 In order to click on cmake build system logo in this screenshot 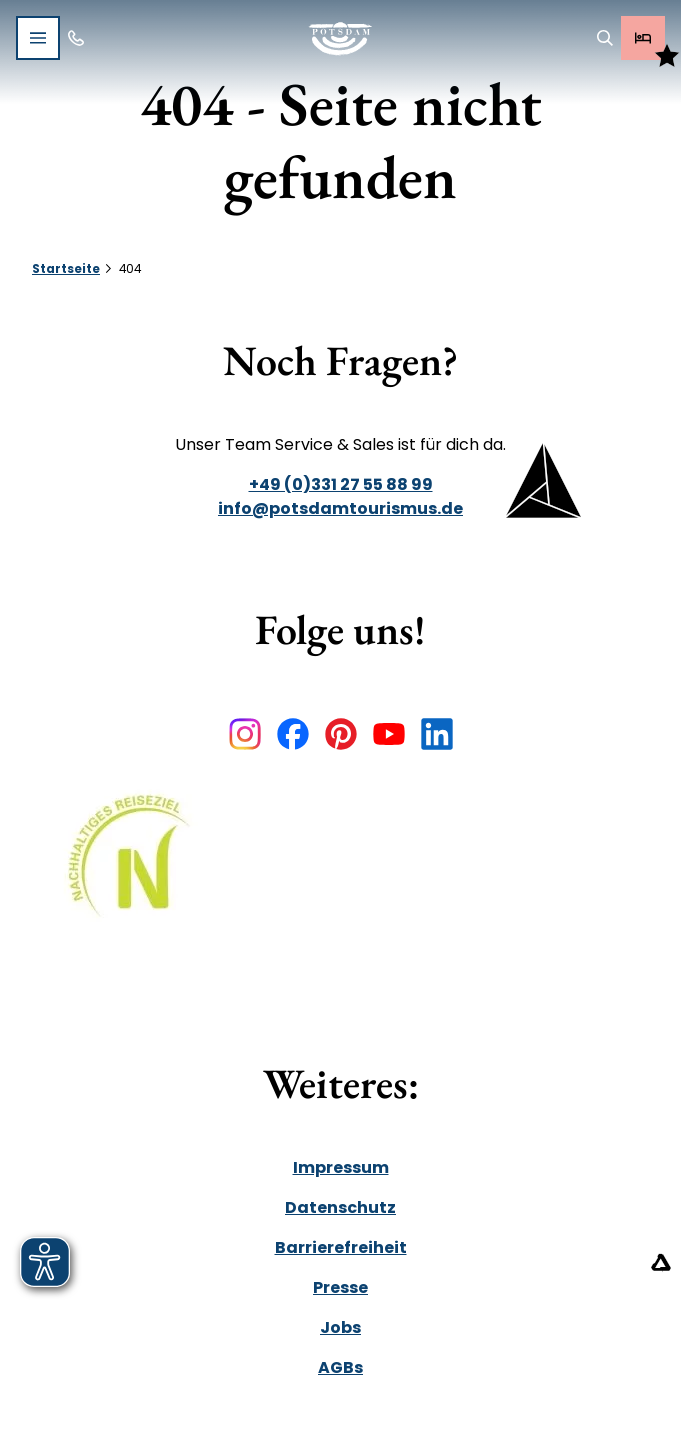, I will do `click(543, 480)`.